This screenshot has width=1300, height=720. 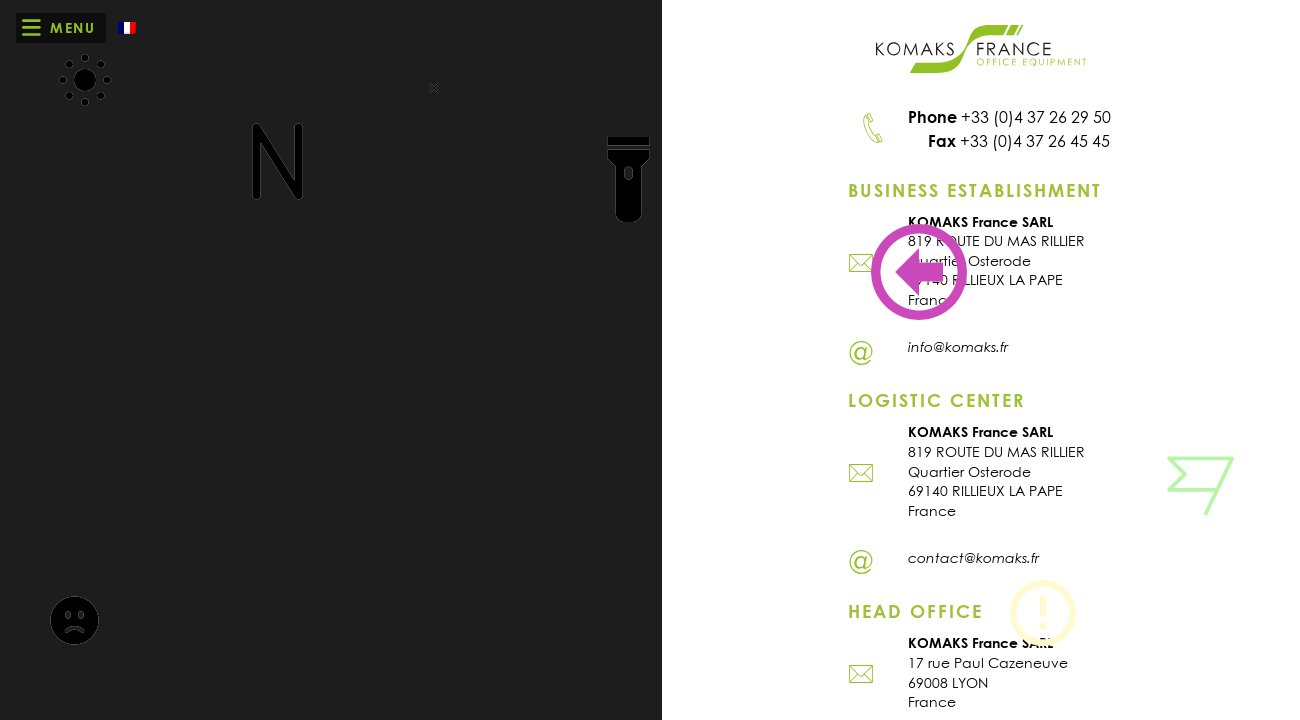 I want to click on close or dismiss a dialog, so click(x=434, y=88).